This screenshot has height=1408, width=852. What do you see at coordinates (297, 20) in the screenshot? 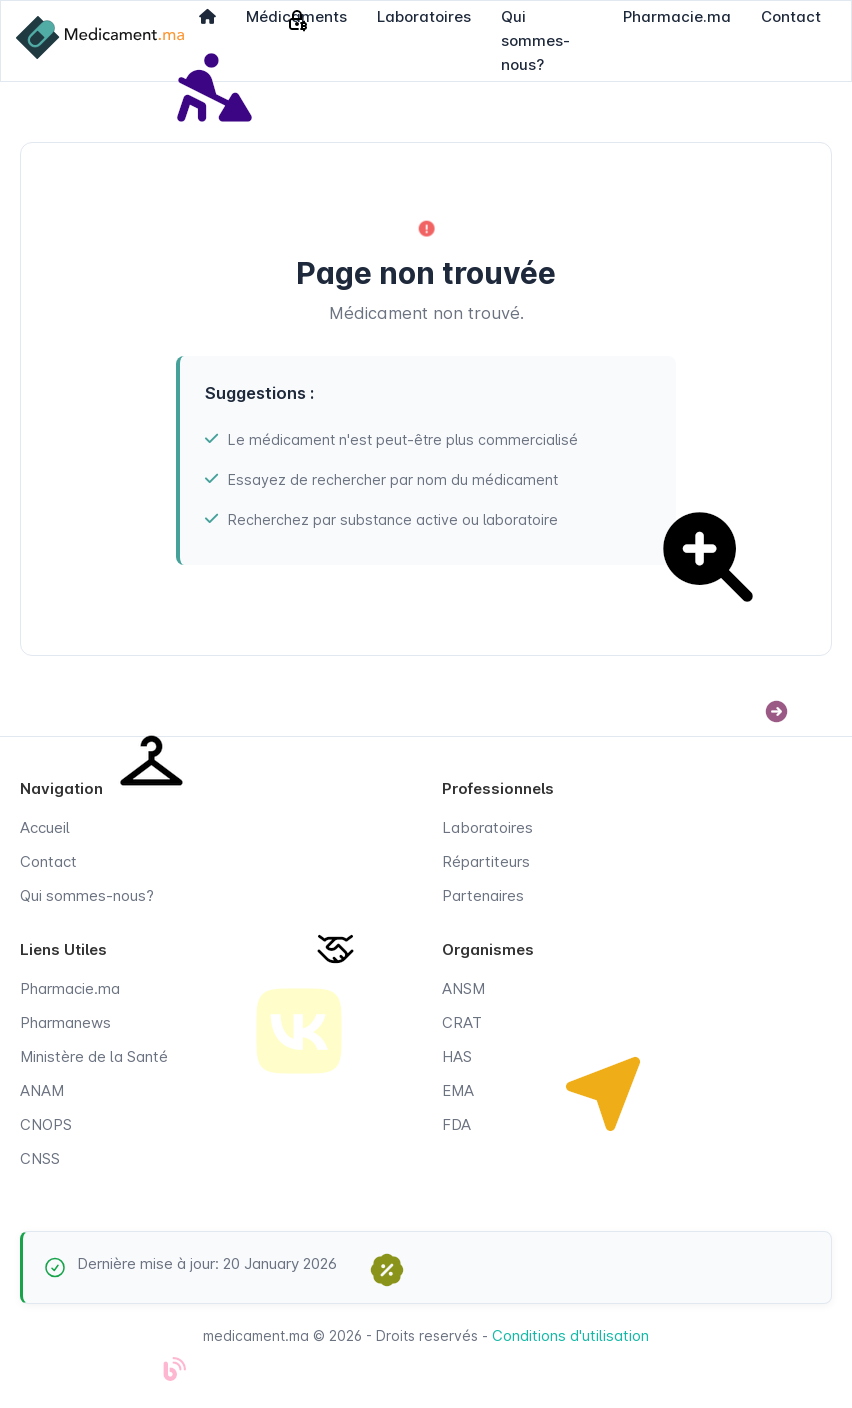
I see `secure bitcoin wallet or storage` at bounding box center [297, 20].